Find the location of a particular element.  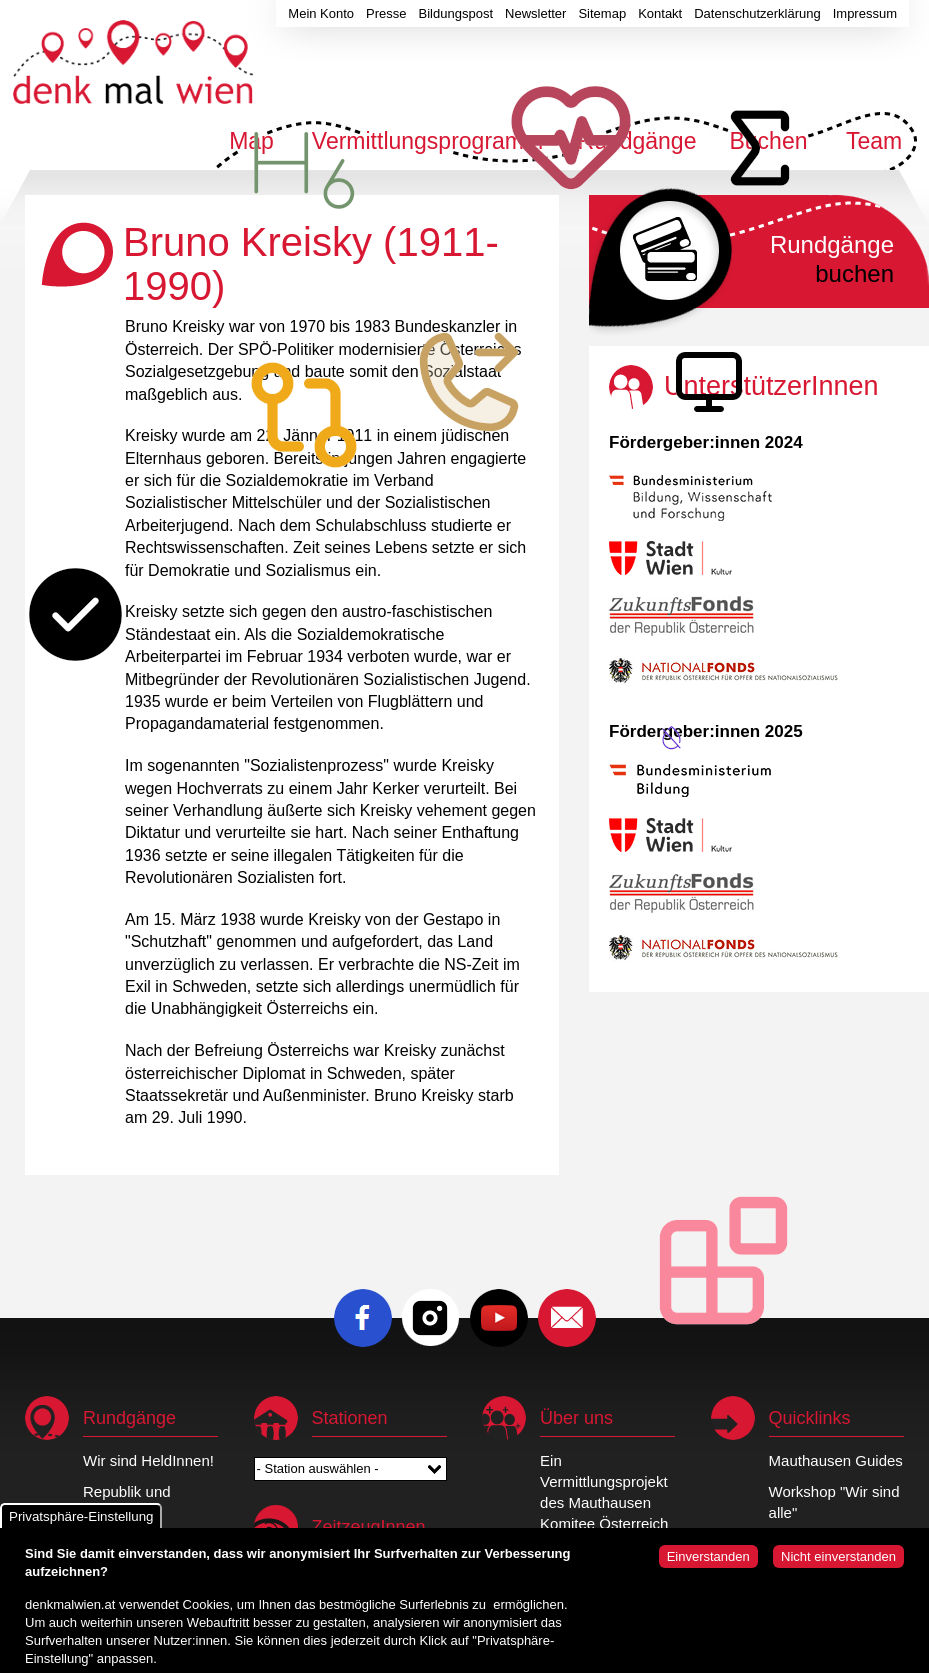

disable water or liquid detection is located at coordinates (671, 738).